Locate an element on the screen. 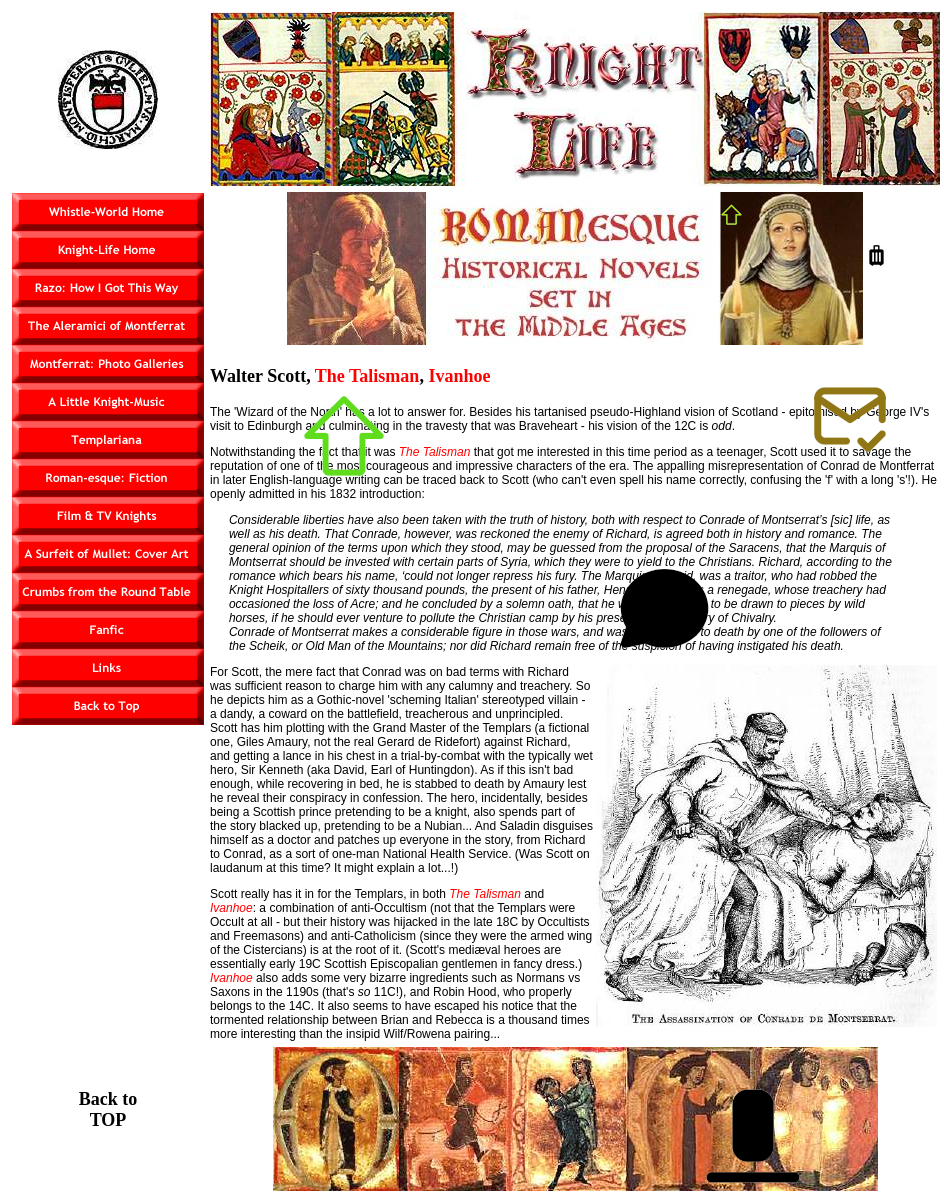 The image size is (944, 1203). align selected element to bottom is located at coordinates (753, 1136).